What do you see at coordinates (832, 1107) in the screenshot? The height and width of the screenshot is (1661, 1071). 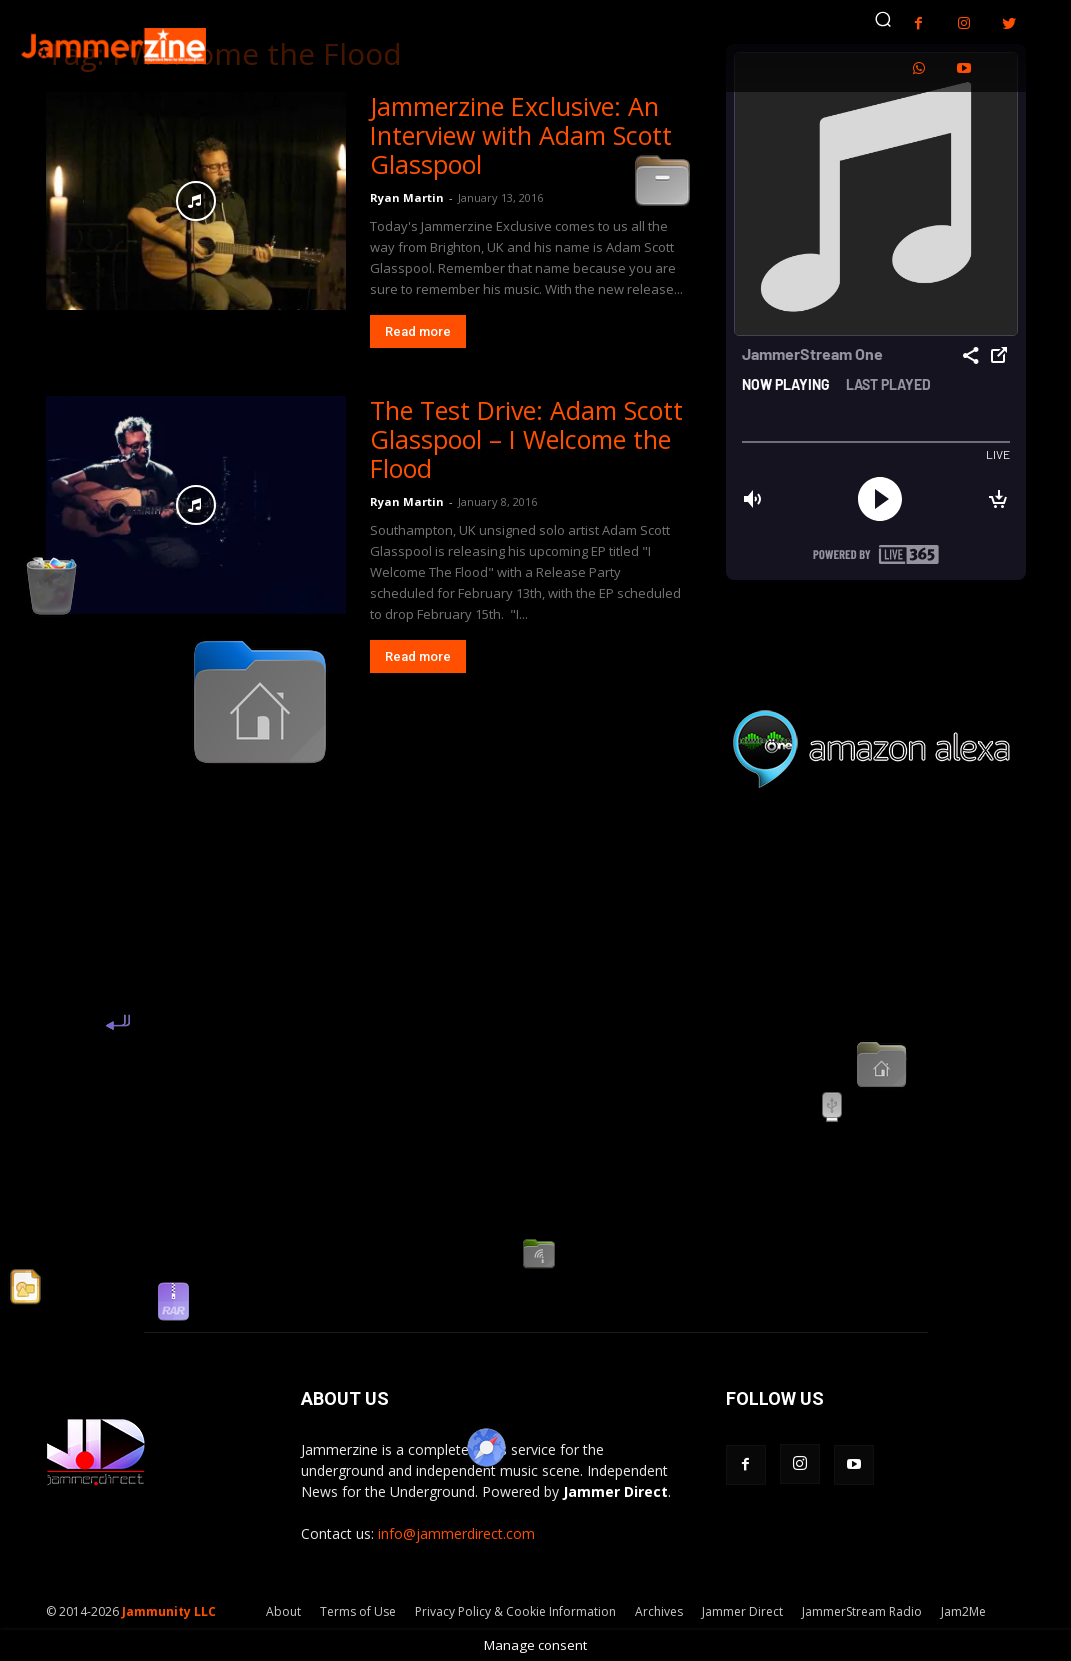 I see `access connected USB storage device` at bounding box center [832, 1107].